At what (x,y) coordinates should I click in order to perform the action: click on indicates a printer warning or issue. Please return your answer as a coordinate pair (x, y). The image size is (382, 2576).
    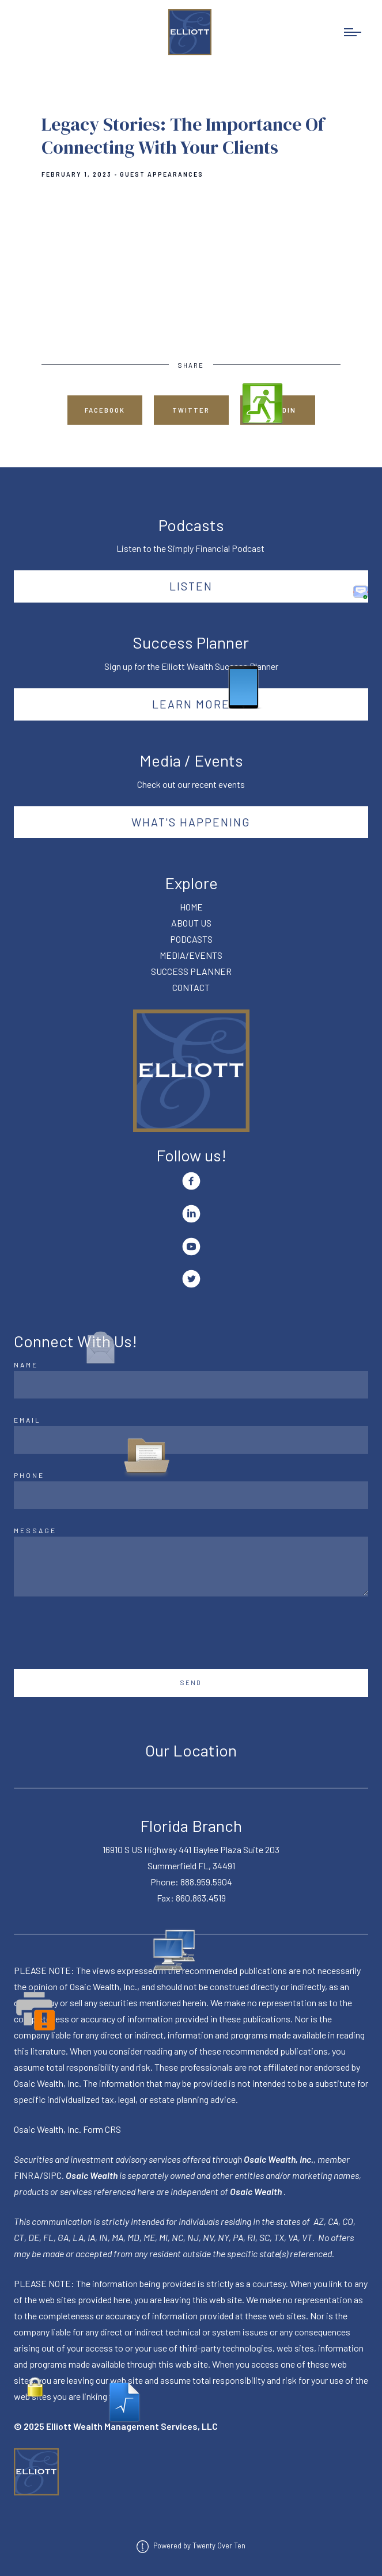
    Looking at the image, I should click on (34, 2010).